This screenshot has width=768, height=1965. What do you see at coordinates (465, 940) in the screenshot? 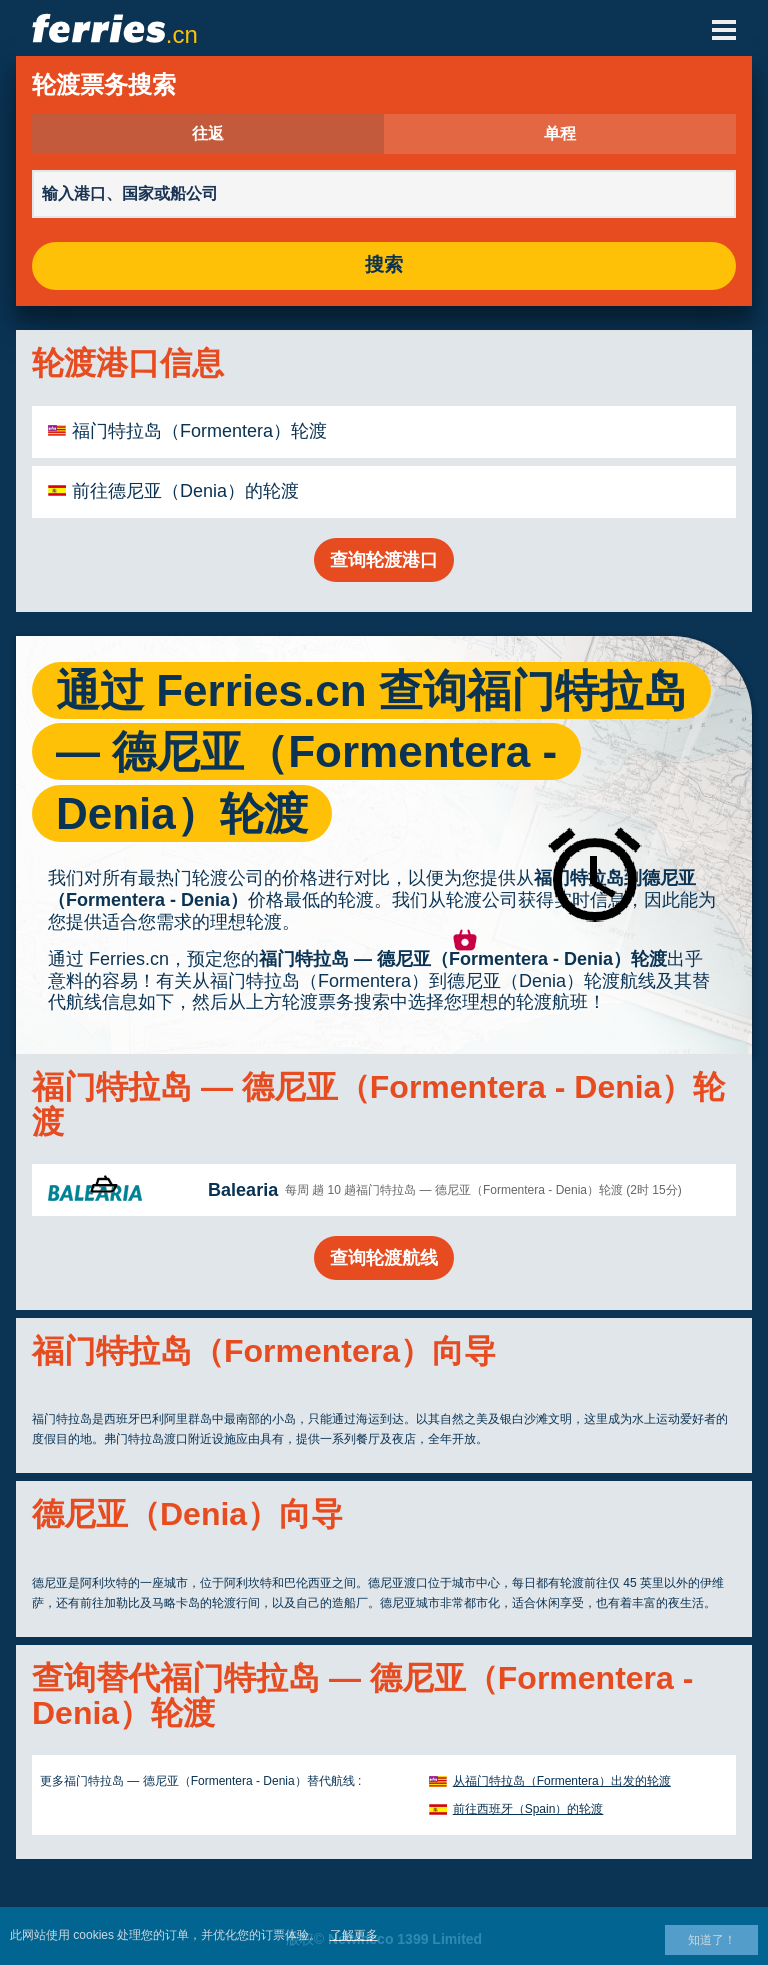
I see `view shopping basket` at bounding box center [465, 940].